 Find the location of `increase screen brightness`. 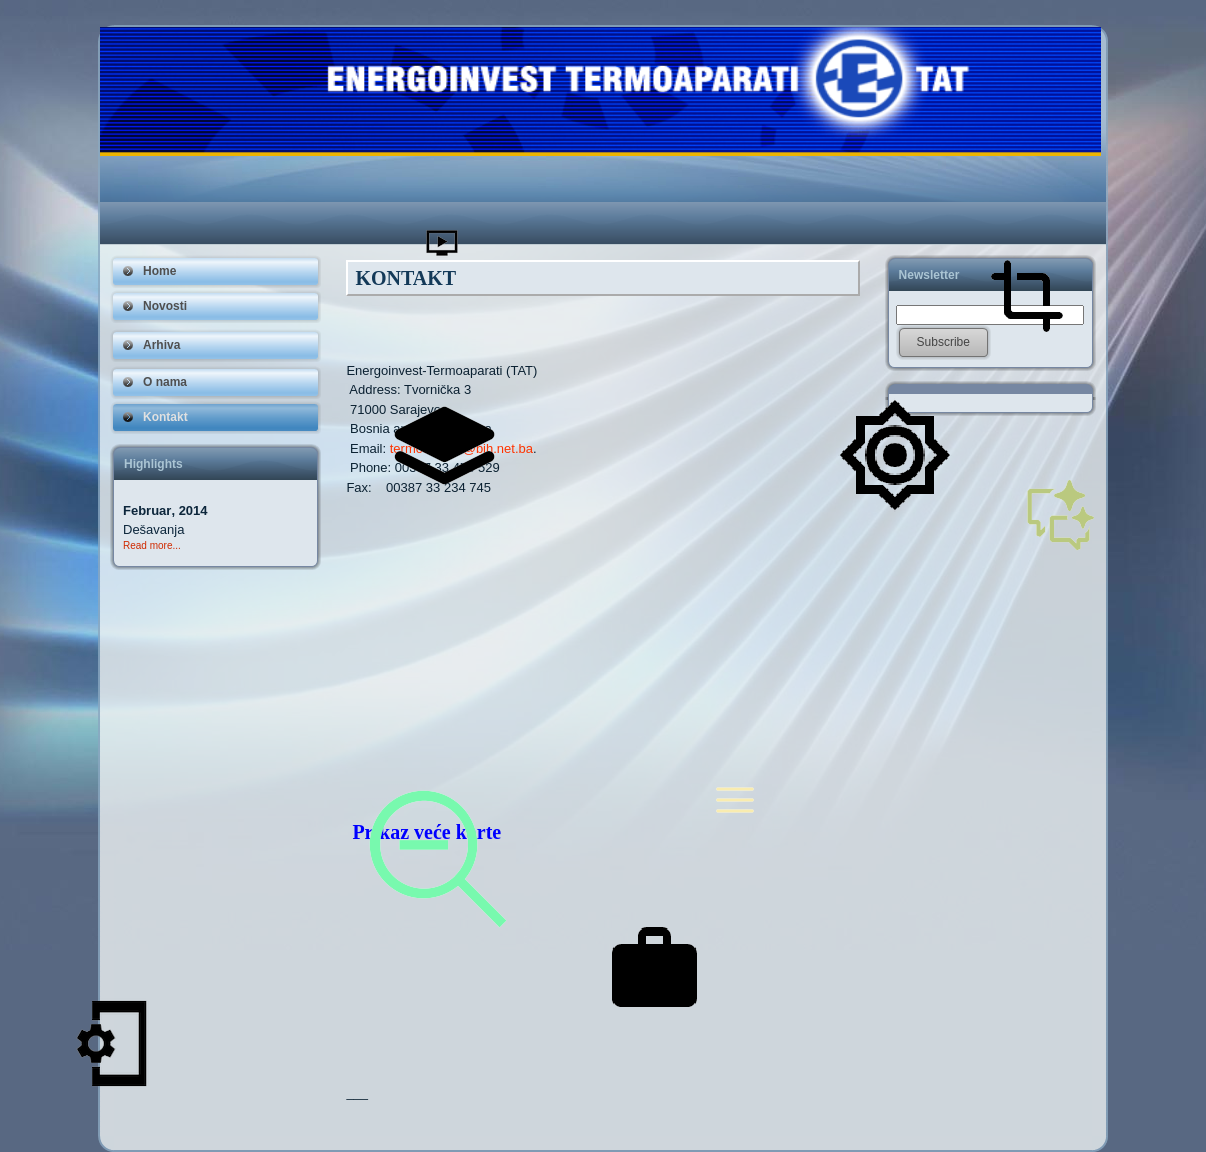

increase screen brightness is located at coordinates (895, 455).